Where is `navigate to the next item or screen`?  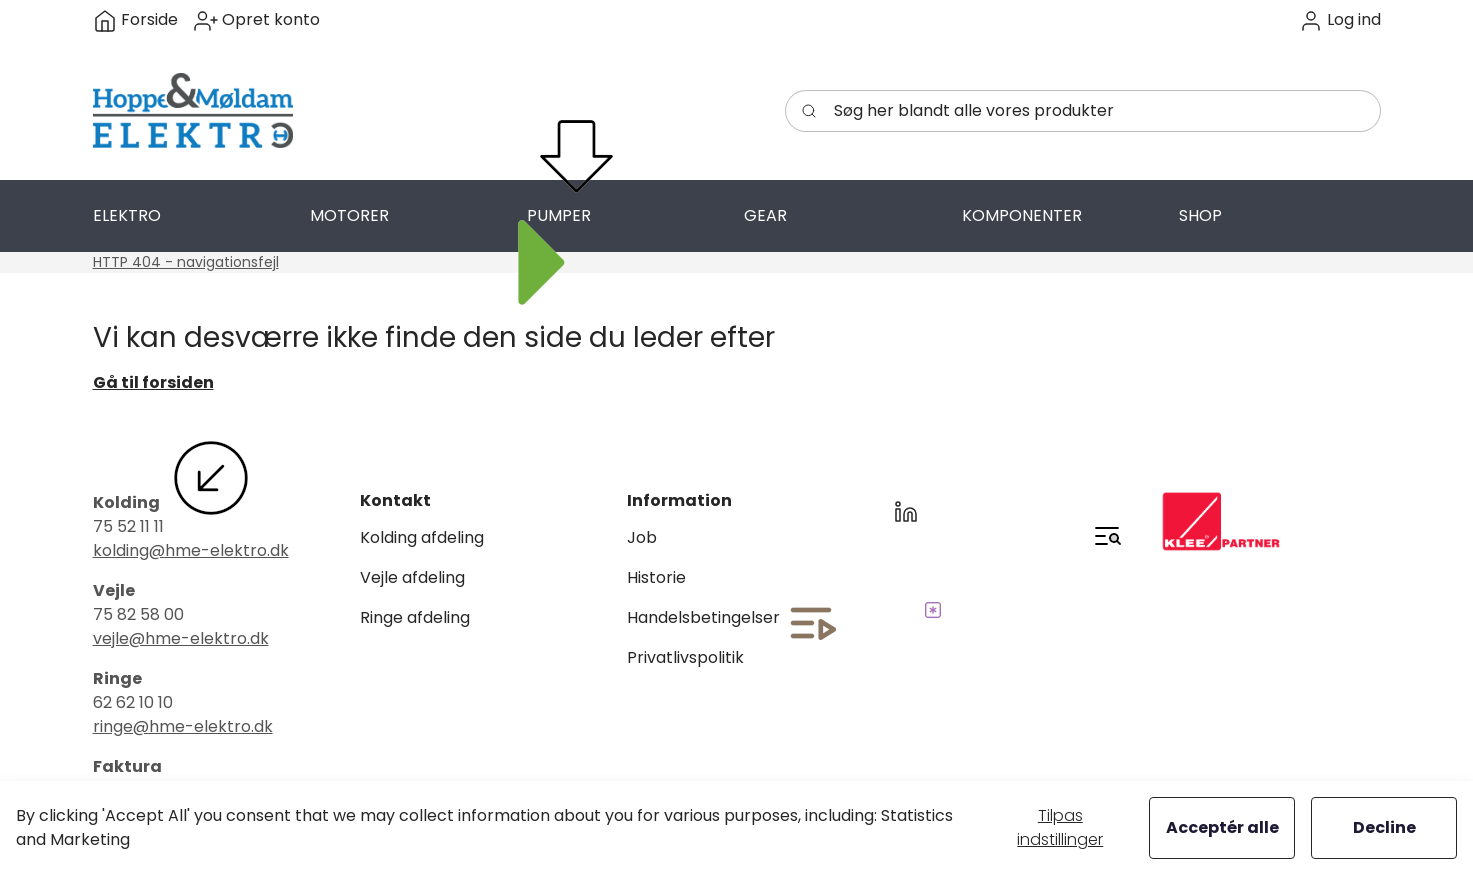 navigate to the next item or screen is located at coordinates (537, 262).